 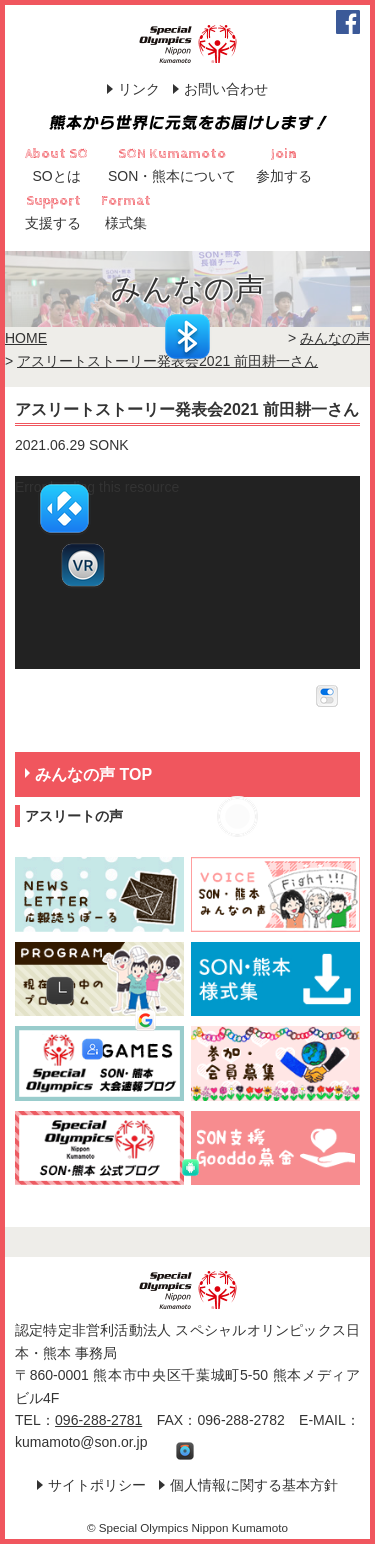 I want to click on launch anbox android emulator, so click(x=190, y=1167).